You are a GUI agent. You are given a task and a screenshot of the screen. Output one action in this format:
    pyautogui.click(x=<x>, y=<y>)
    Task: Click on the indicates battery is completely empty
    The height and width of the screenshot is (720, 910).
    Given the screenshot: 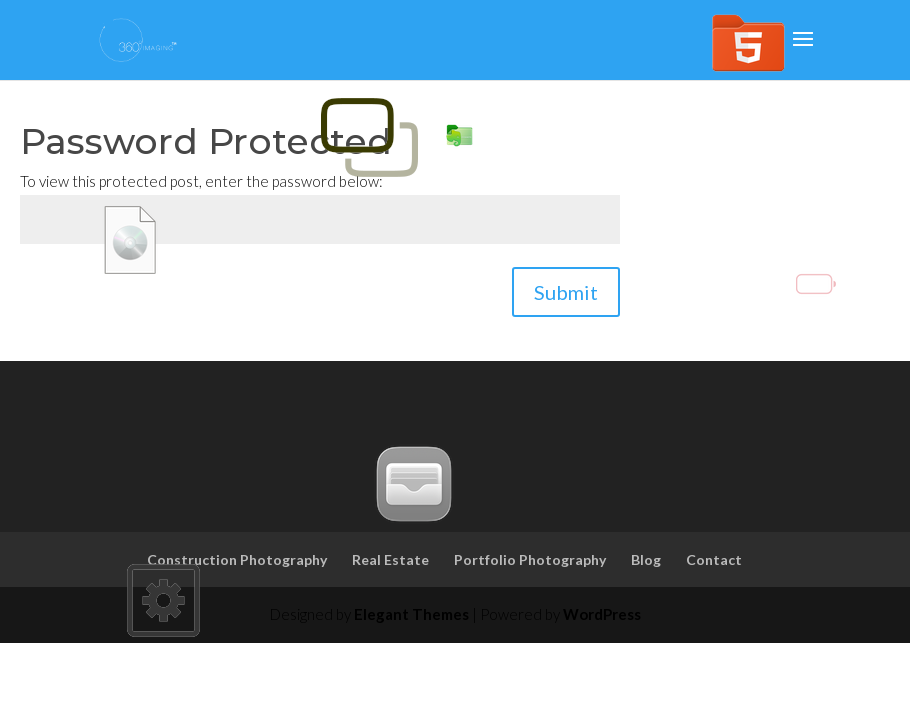 What is the action you would take?
    pyautogui.click(x=816, y=284)
    